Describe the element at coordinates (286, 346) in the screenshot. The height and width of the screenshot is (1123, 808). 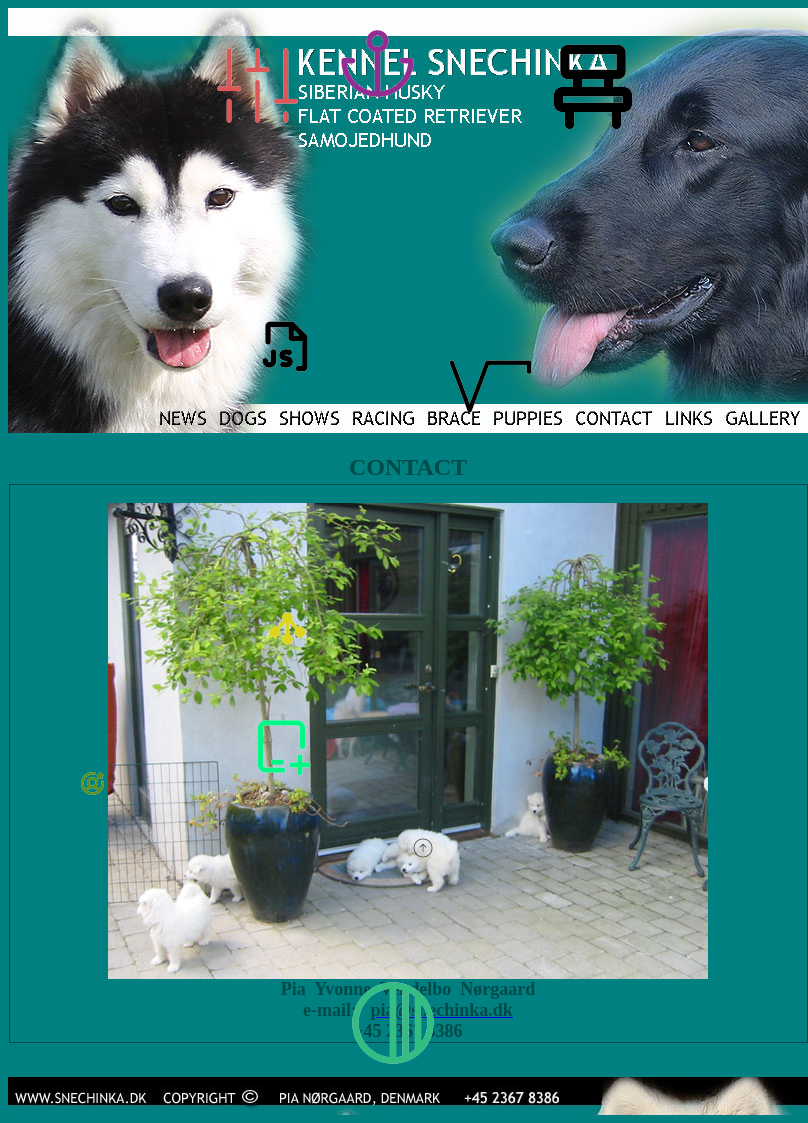
I see `javascript file in a project directory` at that location.